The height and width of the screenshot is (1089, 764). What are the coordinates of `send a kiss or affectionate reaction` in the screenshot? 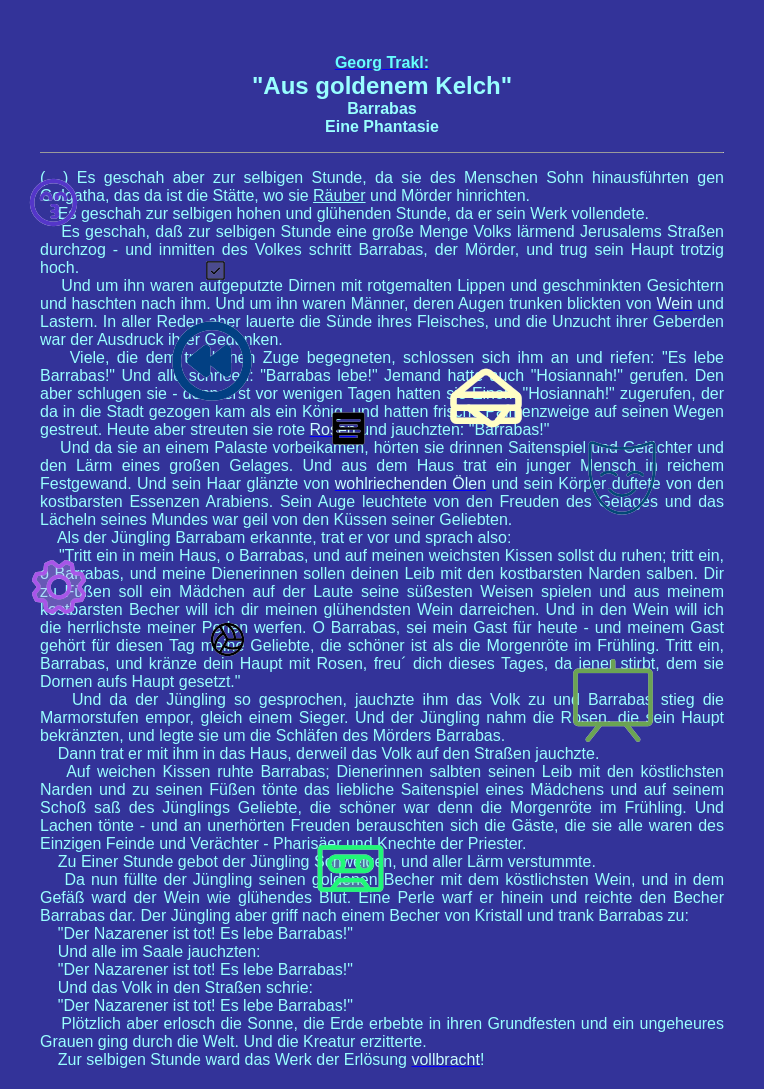 It's located at (53, 202).